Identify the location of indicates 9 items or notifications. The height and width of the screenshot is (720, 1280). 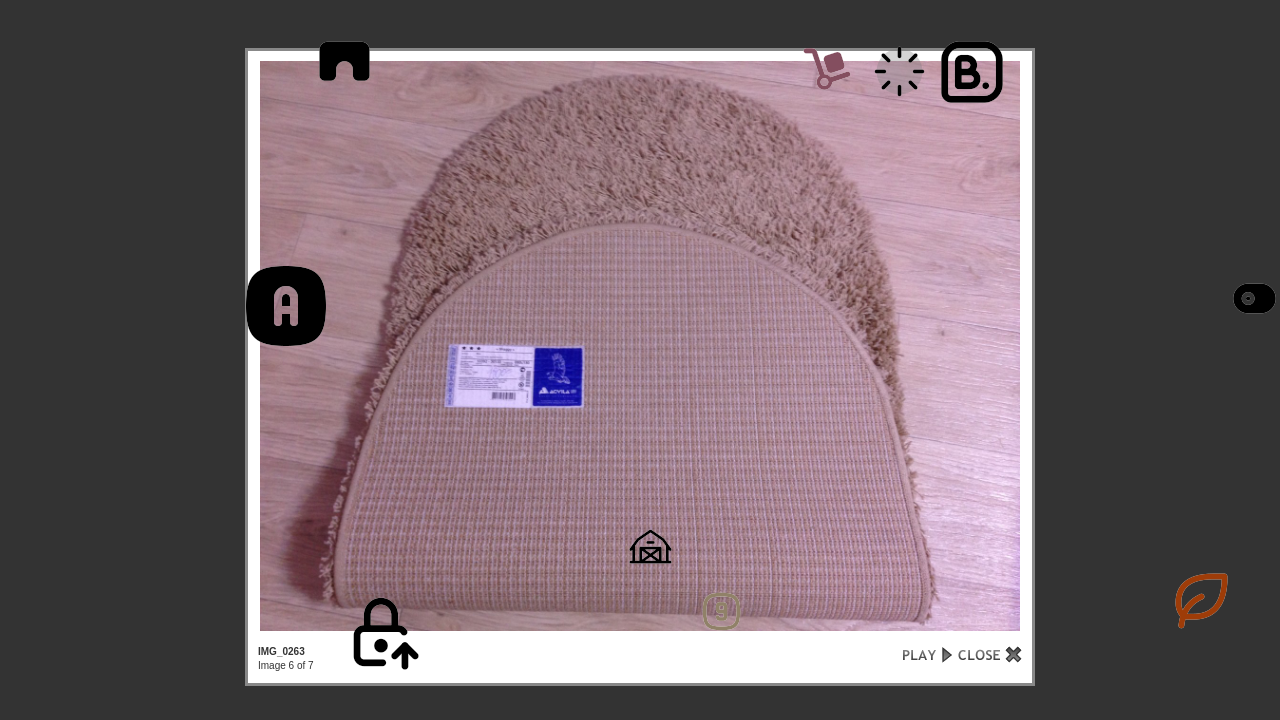
(721, 611).